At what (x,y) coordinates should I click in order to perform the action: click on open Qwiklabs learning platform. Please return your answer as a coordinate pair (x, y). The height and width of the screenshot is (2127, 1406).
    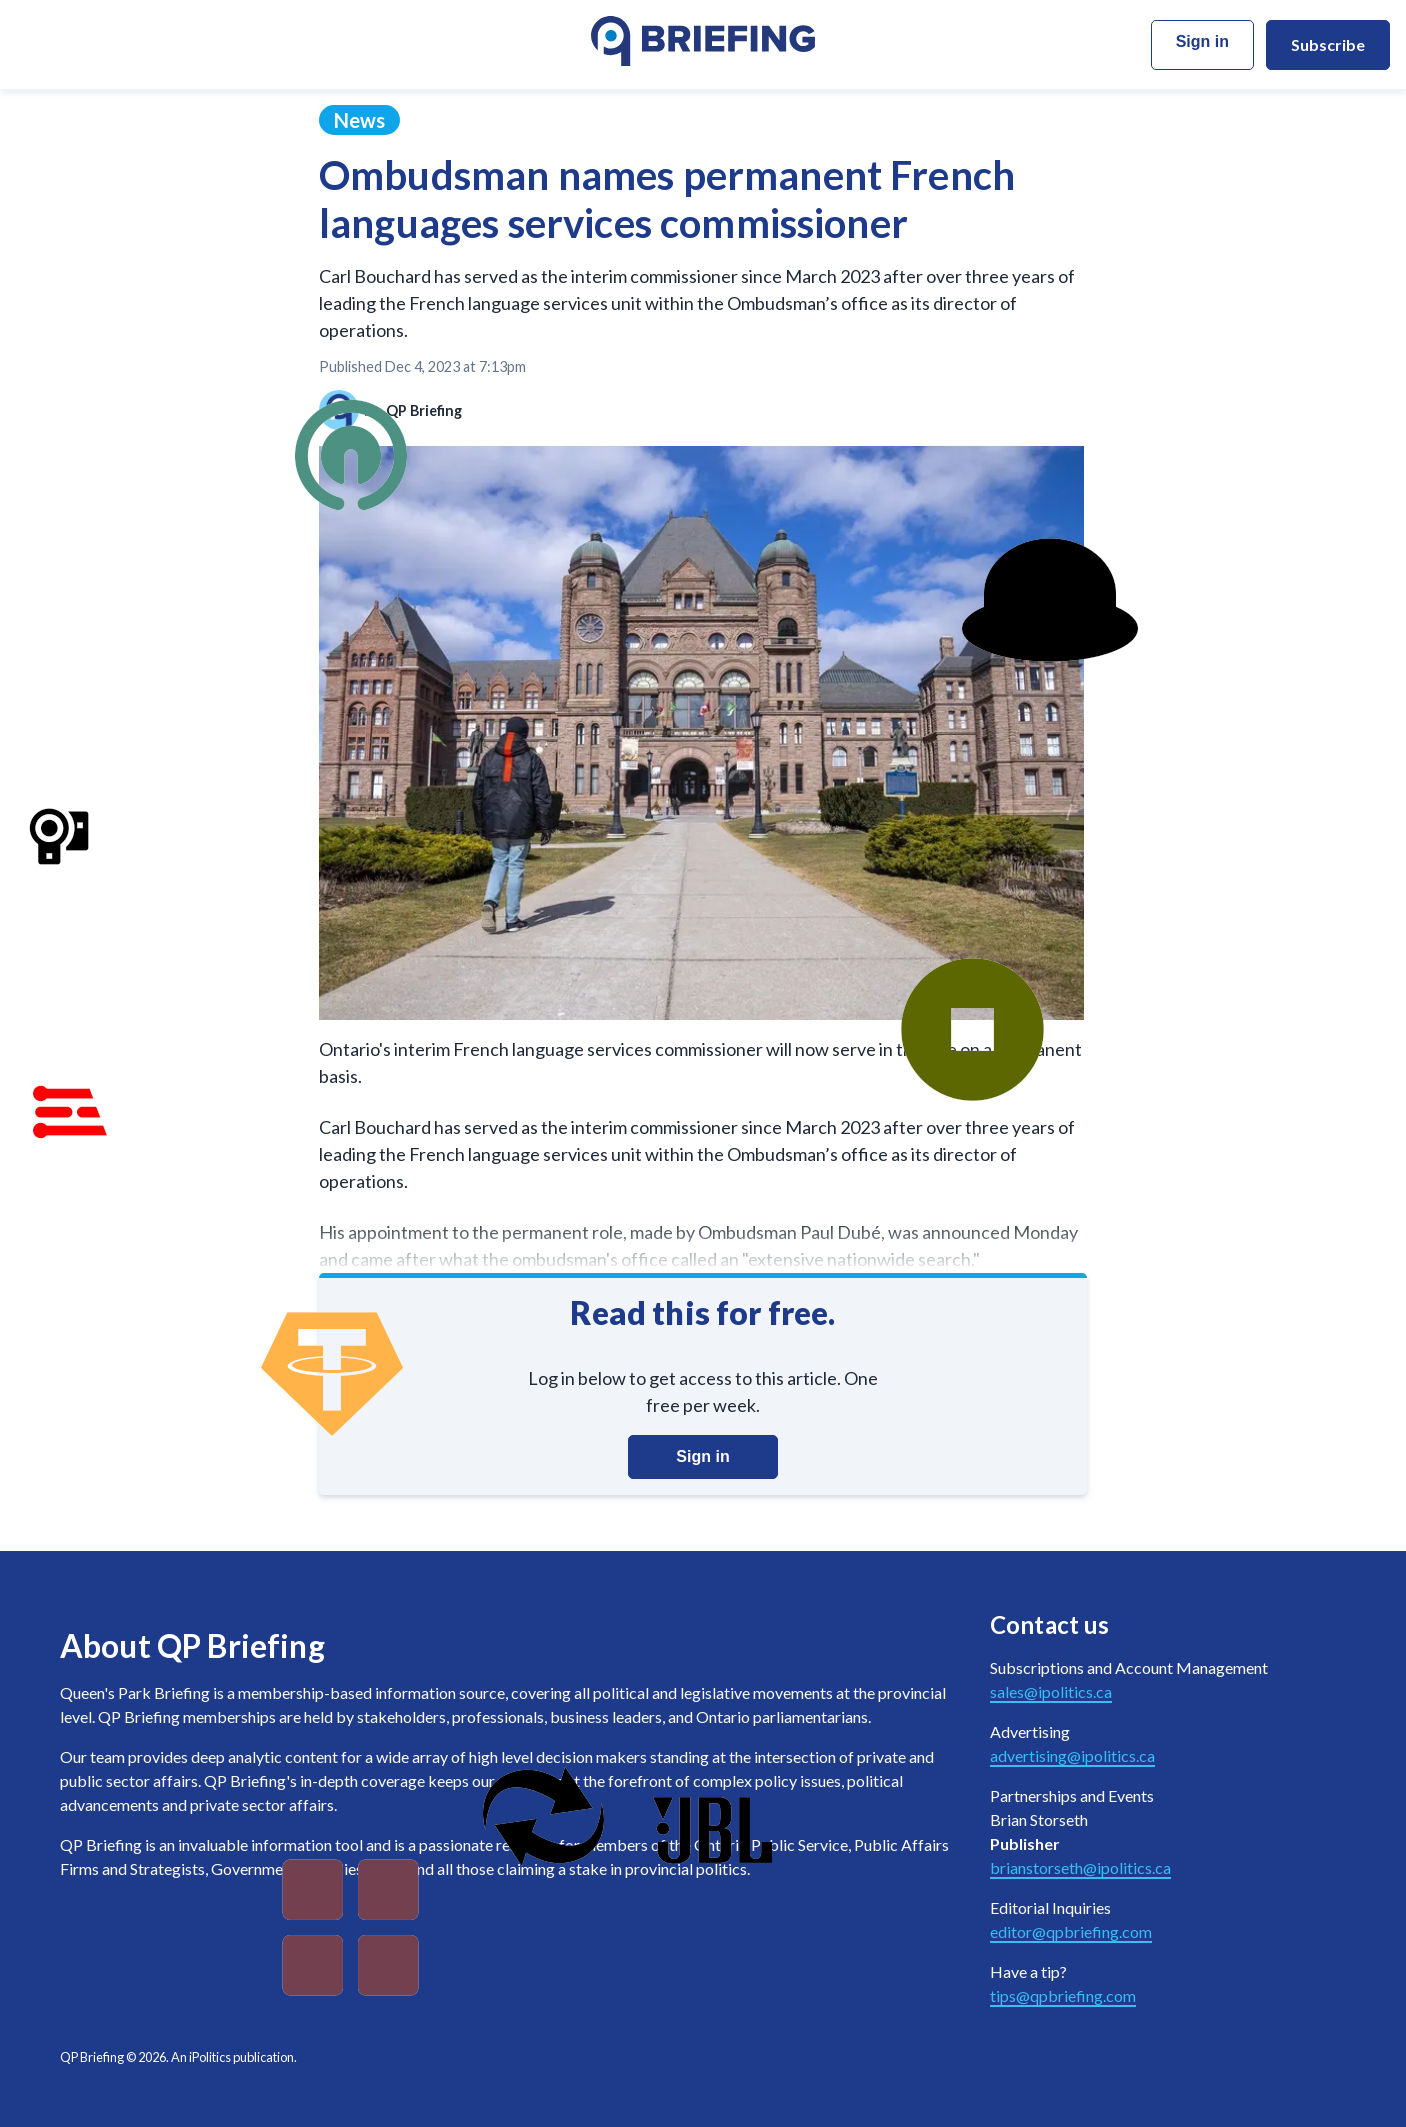
    Looking at the image, I should click on (351, 455).